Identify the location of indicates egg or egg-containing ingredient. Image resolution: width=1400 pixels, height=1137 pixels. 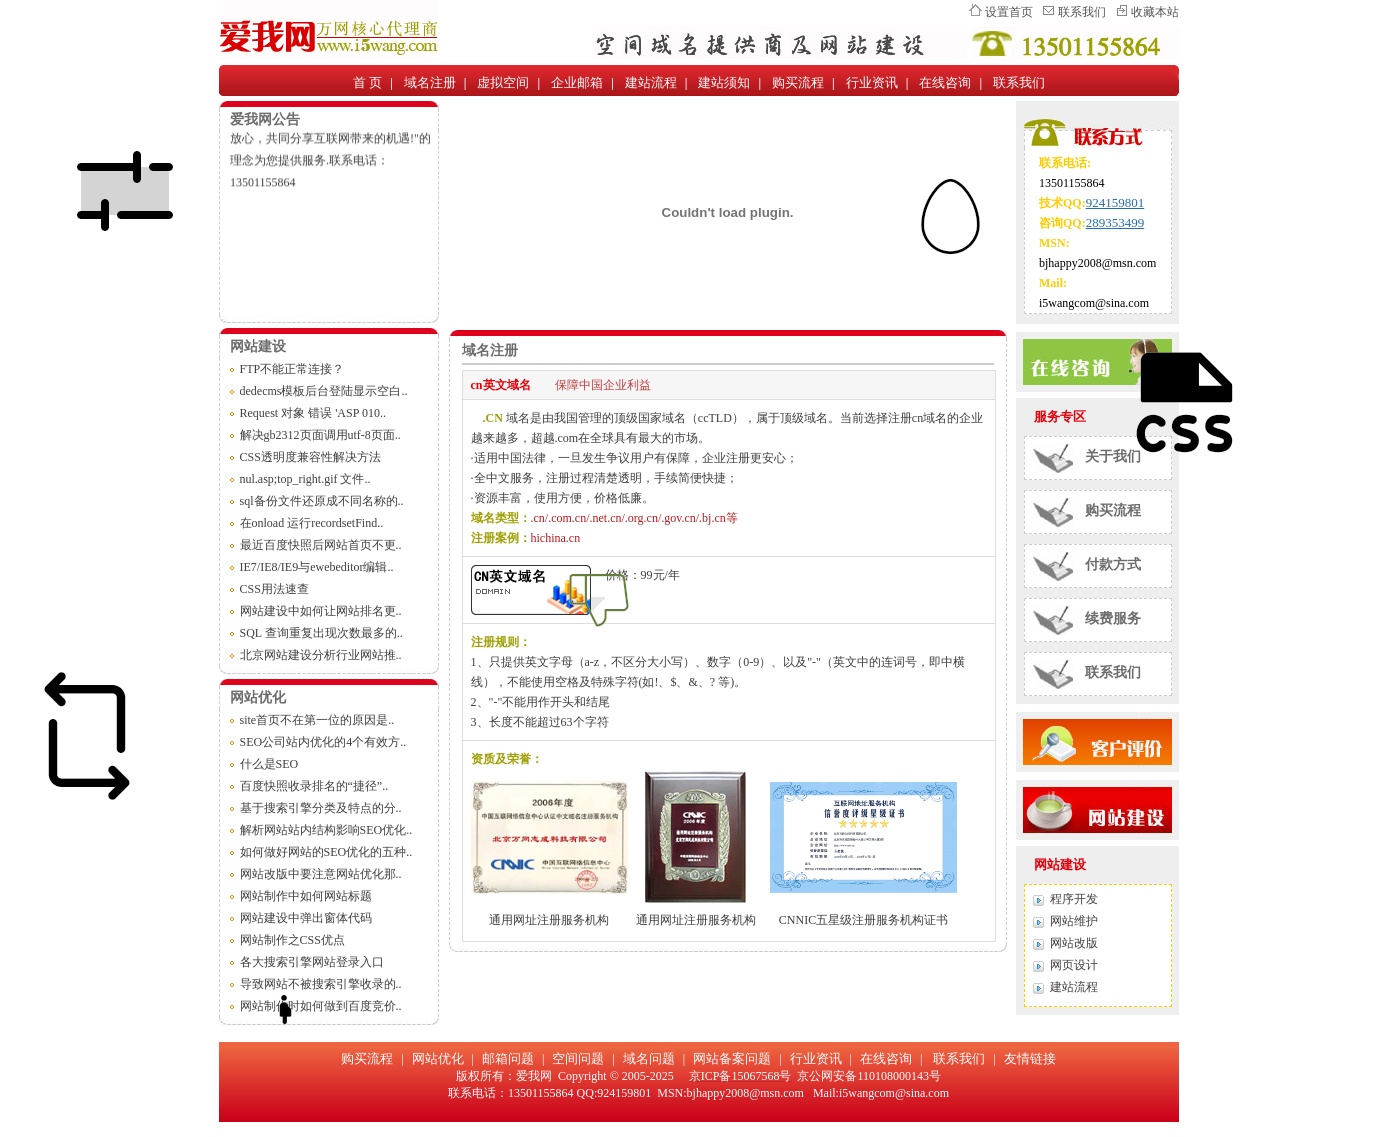
(950, 216).